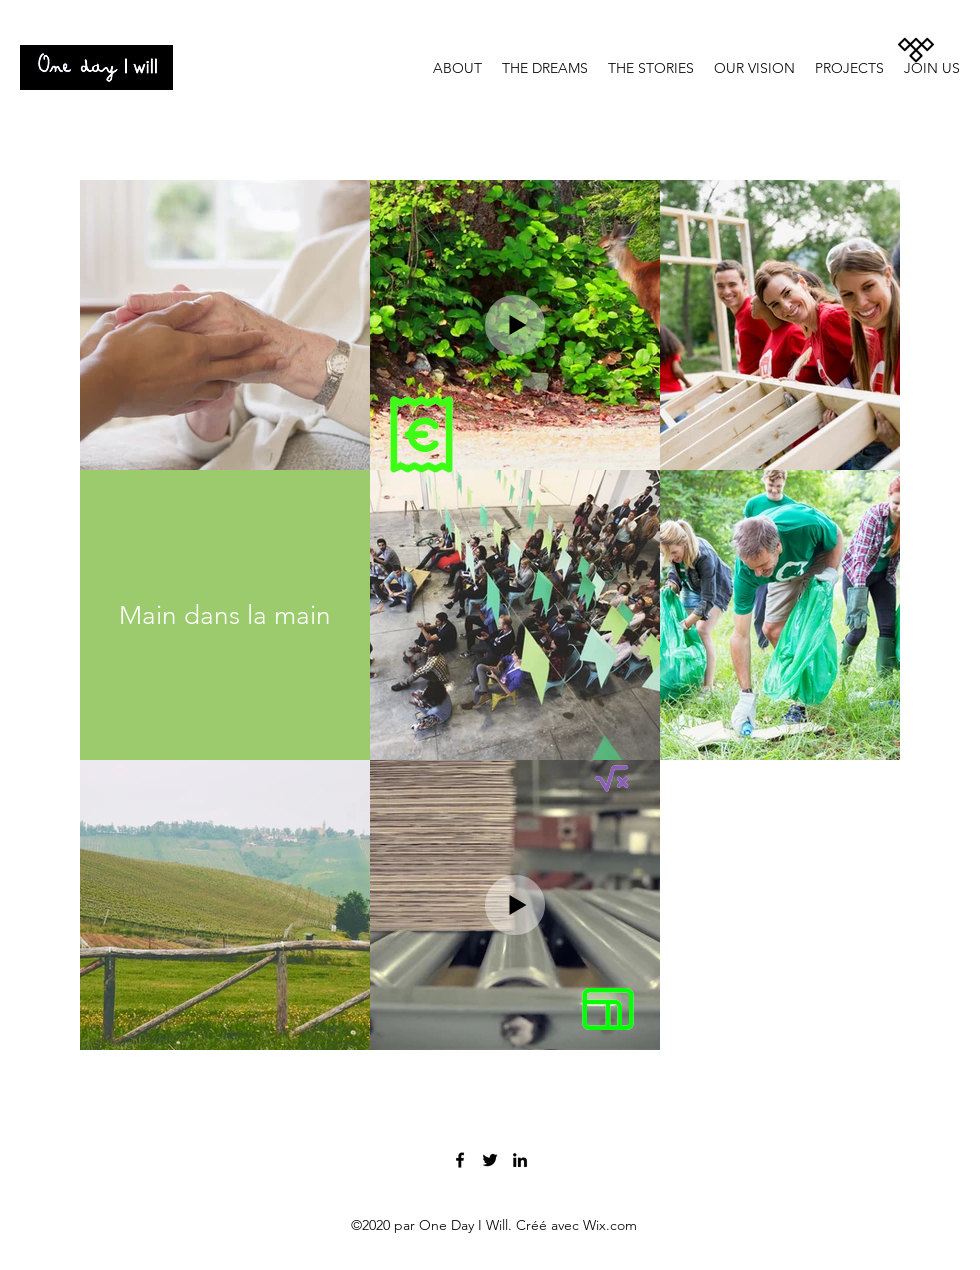 The width and height of the screenshot is (980, 1270). Describe the element at coordinates (421, 434) in the screenshot. I see `view euro transaction receipt` at that location.